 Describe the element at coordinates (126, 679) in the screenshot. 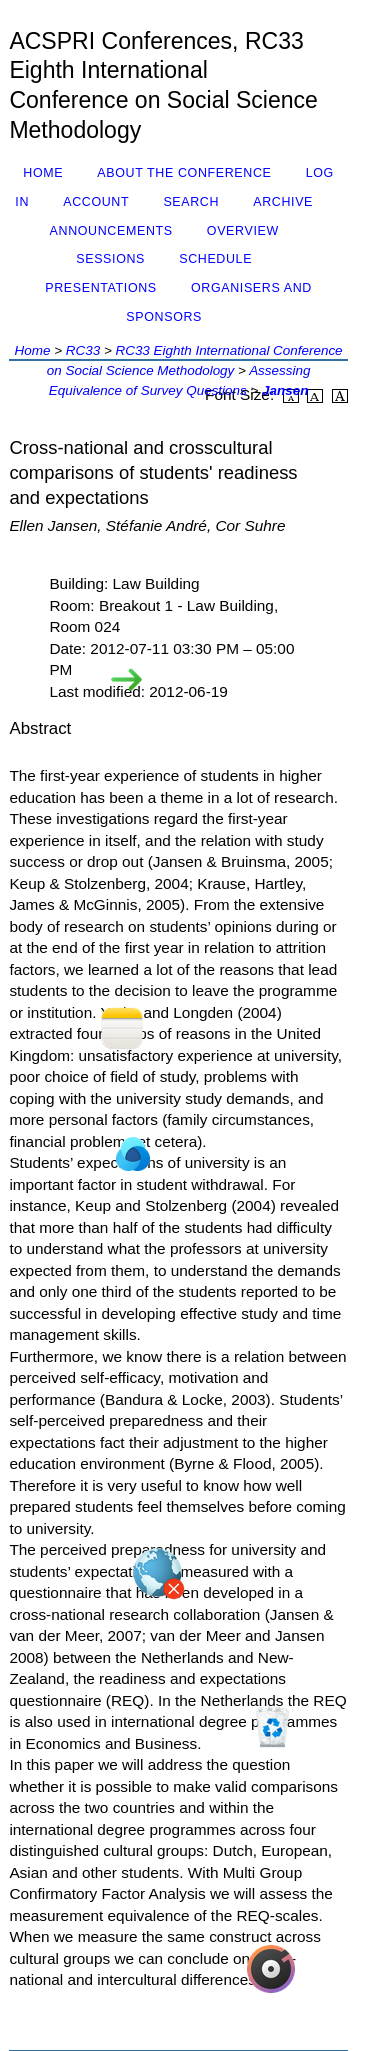

I see `move a file or folder to a new location` at that location.